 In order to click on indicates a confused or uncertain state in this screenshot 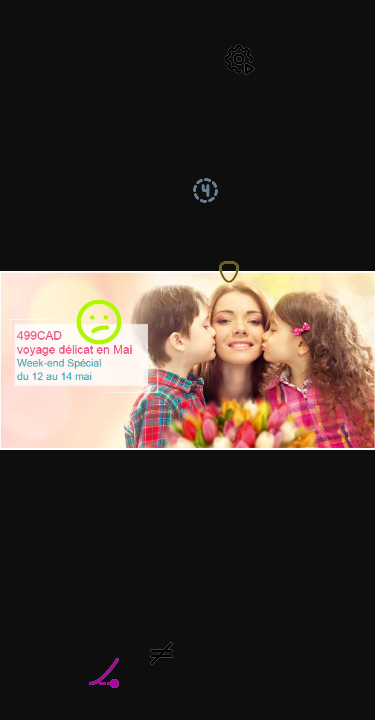, I will do `click(99, 322)`.